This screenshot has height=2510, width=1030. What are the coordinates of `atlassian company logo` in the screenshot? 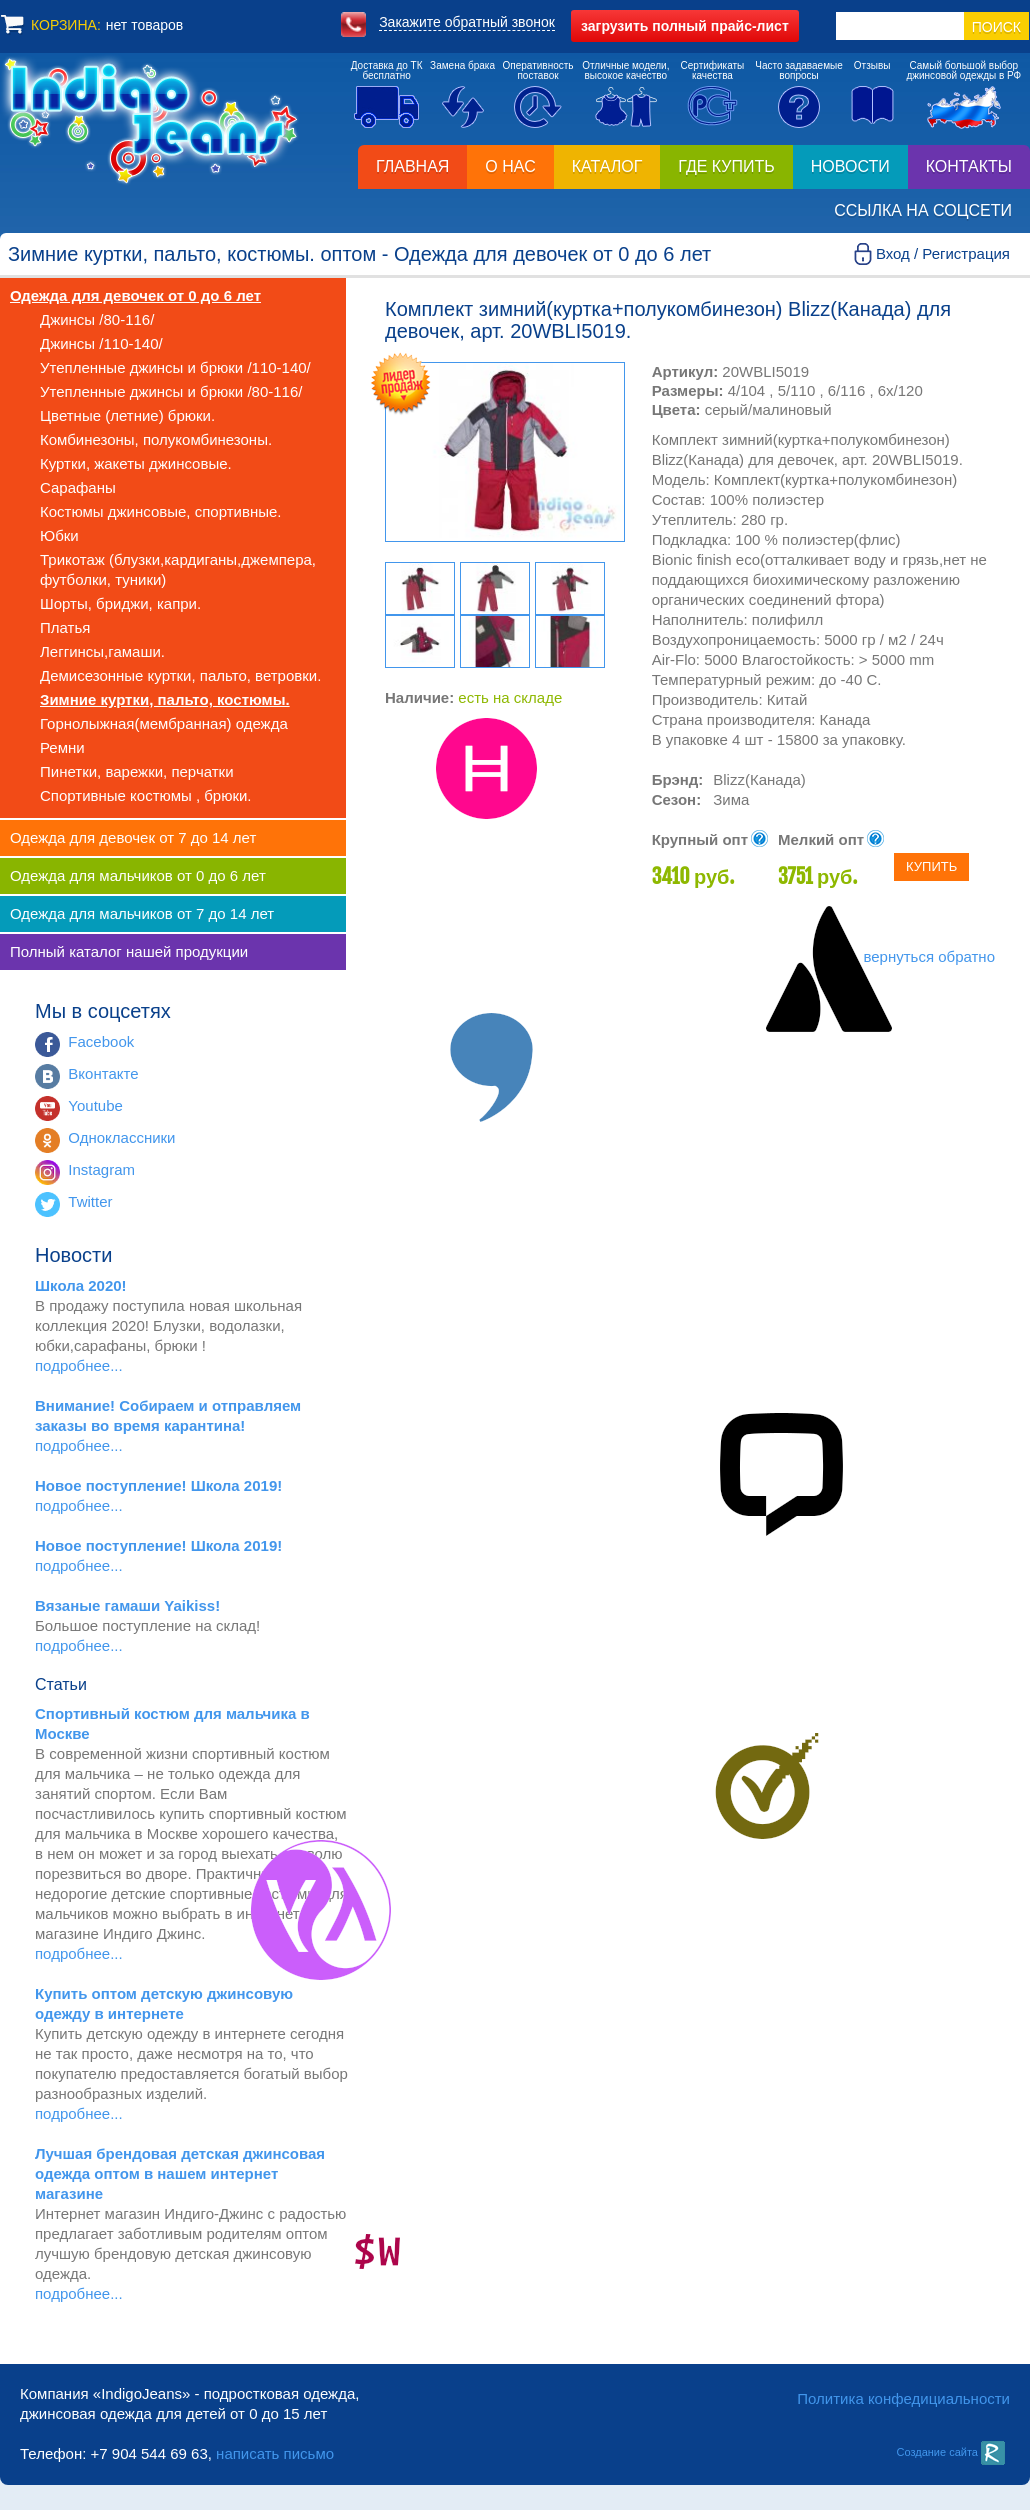 It's located at (829, 969).